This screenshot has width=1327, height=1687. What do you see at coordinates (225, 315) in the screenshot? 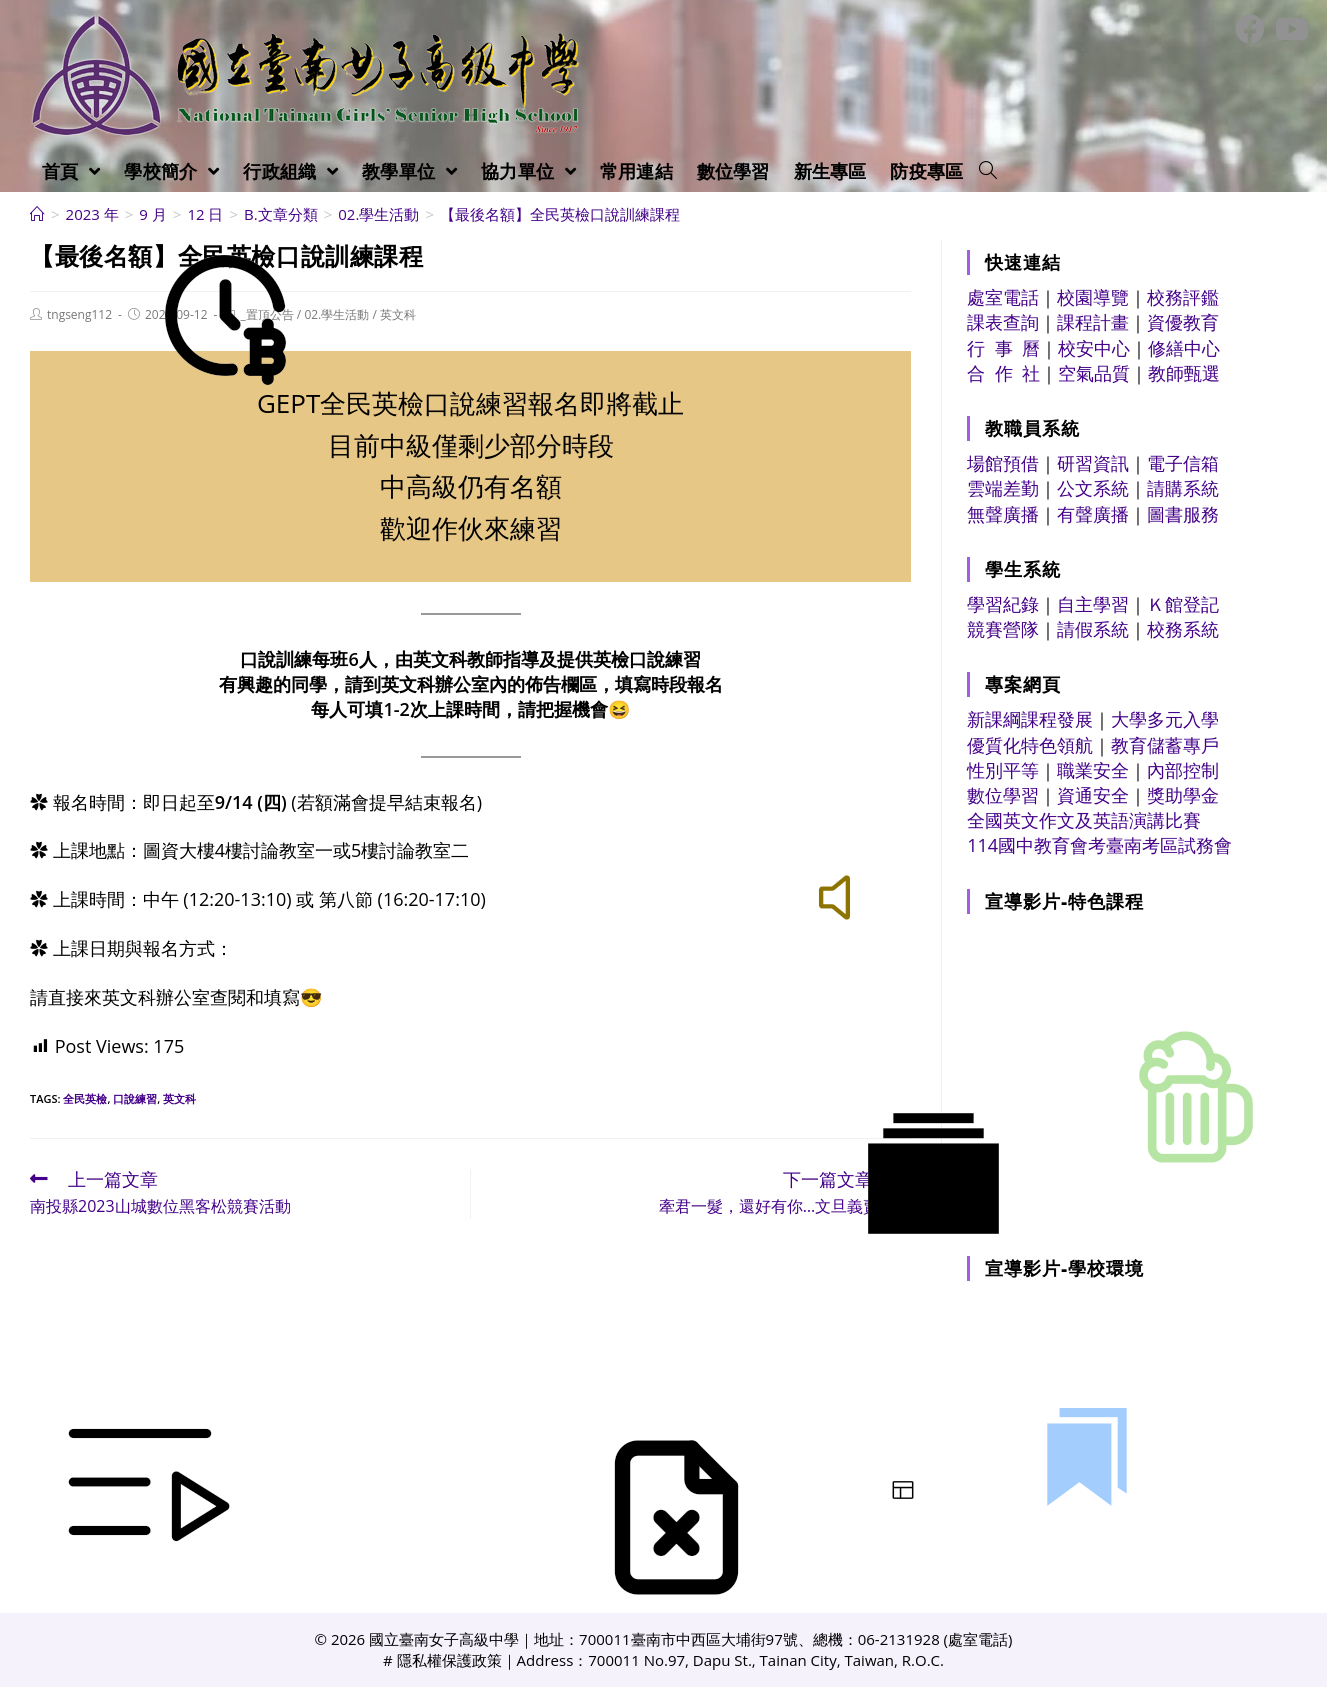
I see `view bitcoin transaction history` at bounding box center [225, 315].